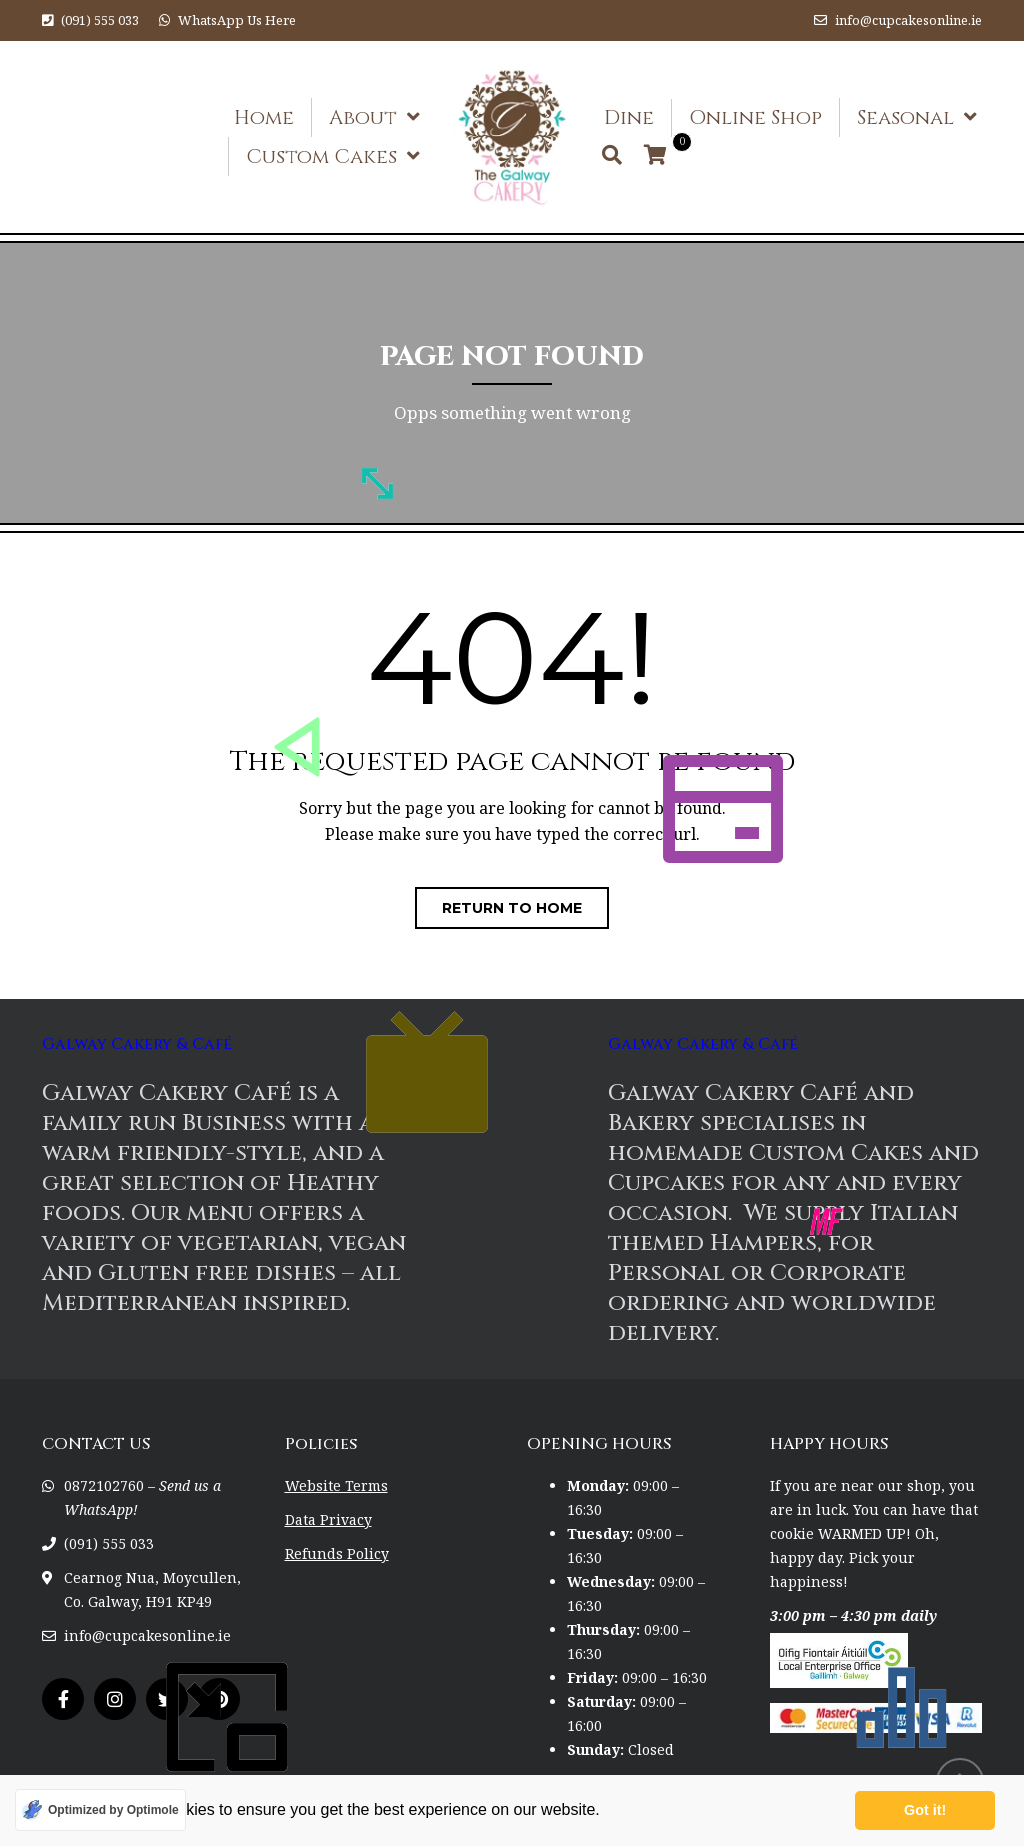  Describe the element at coordinates (377, 483) in the screenshot. I see `expand content to full screen` at that location.